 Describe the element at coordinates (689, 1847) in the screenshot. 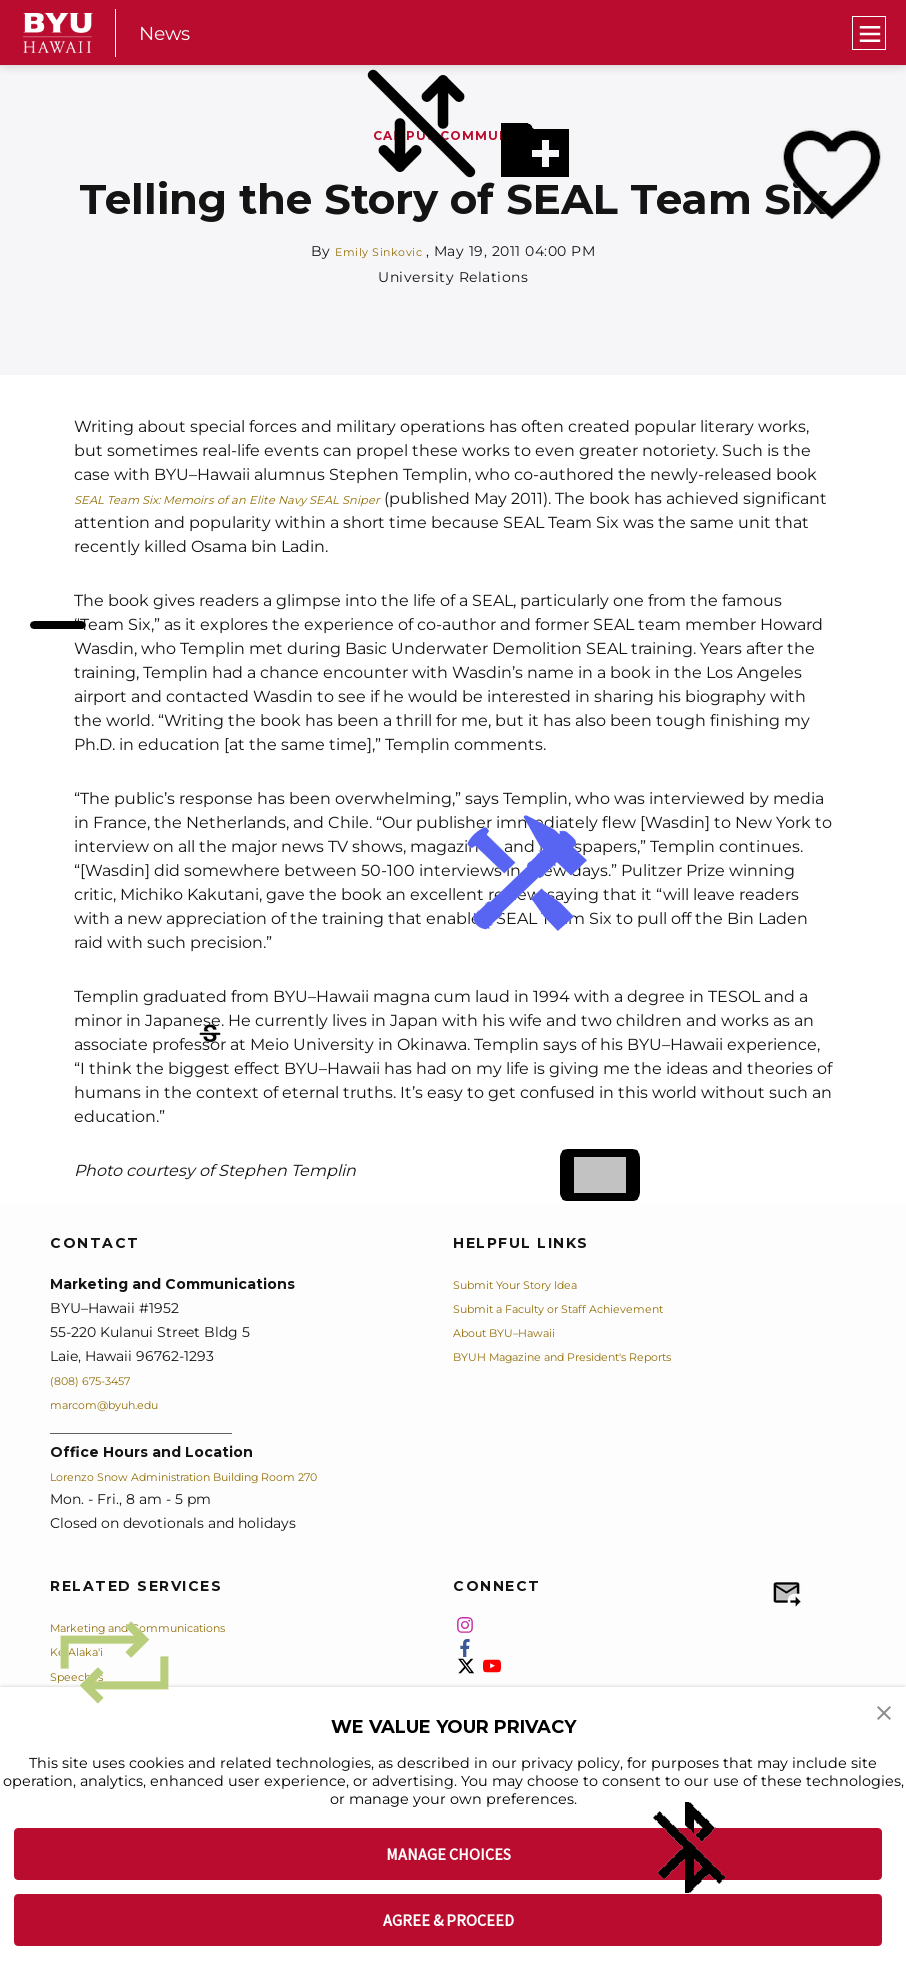

I see `bluetooth is currently disabled` at that location.